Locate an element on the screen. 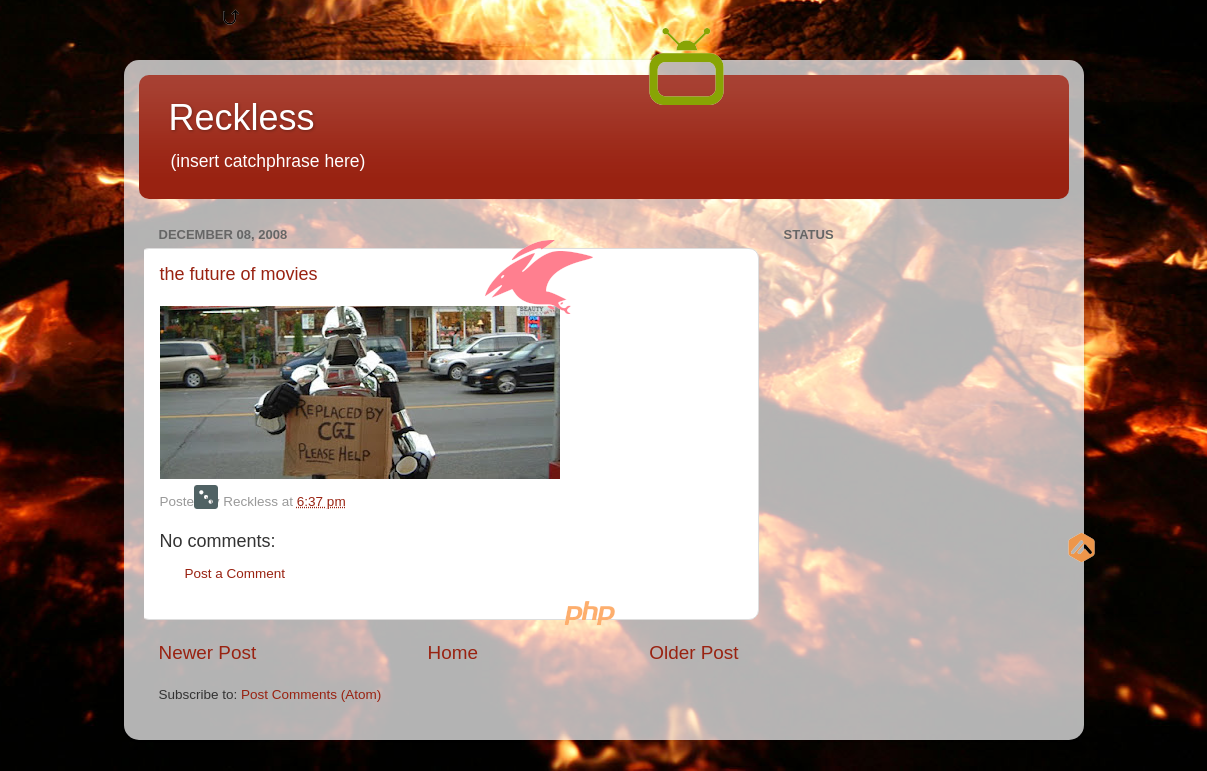 This screenshot has height=771, width=1207. open Matillion data integration platform is located at coordinates (1081, 547).